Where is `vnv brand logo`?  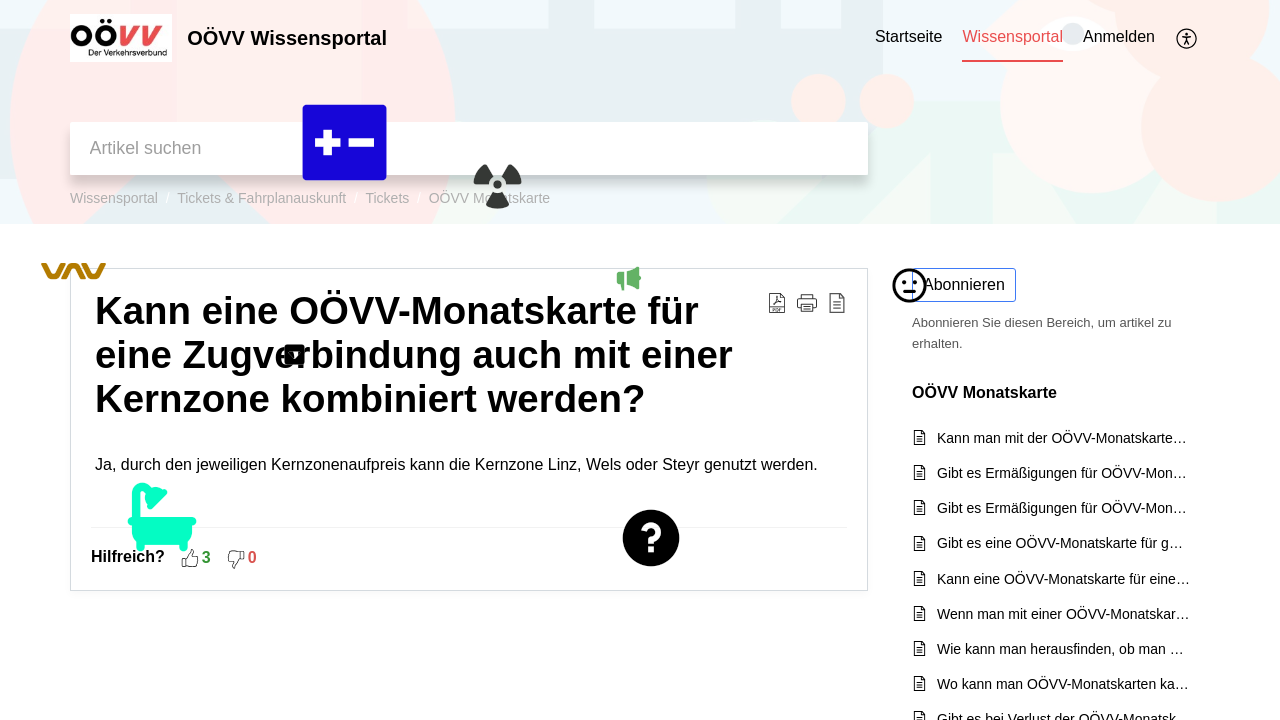 vnv brand logo is located at coordinates (73, 269).